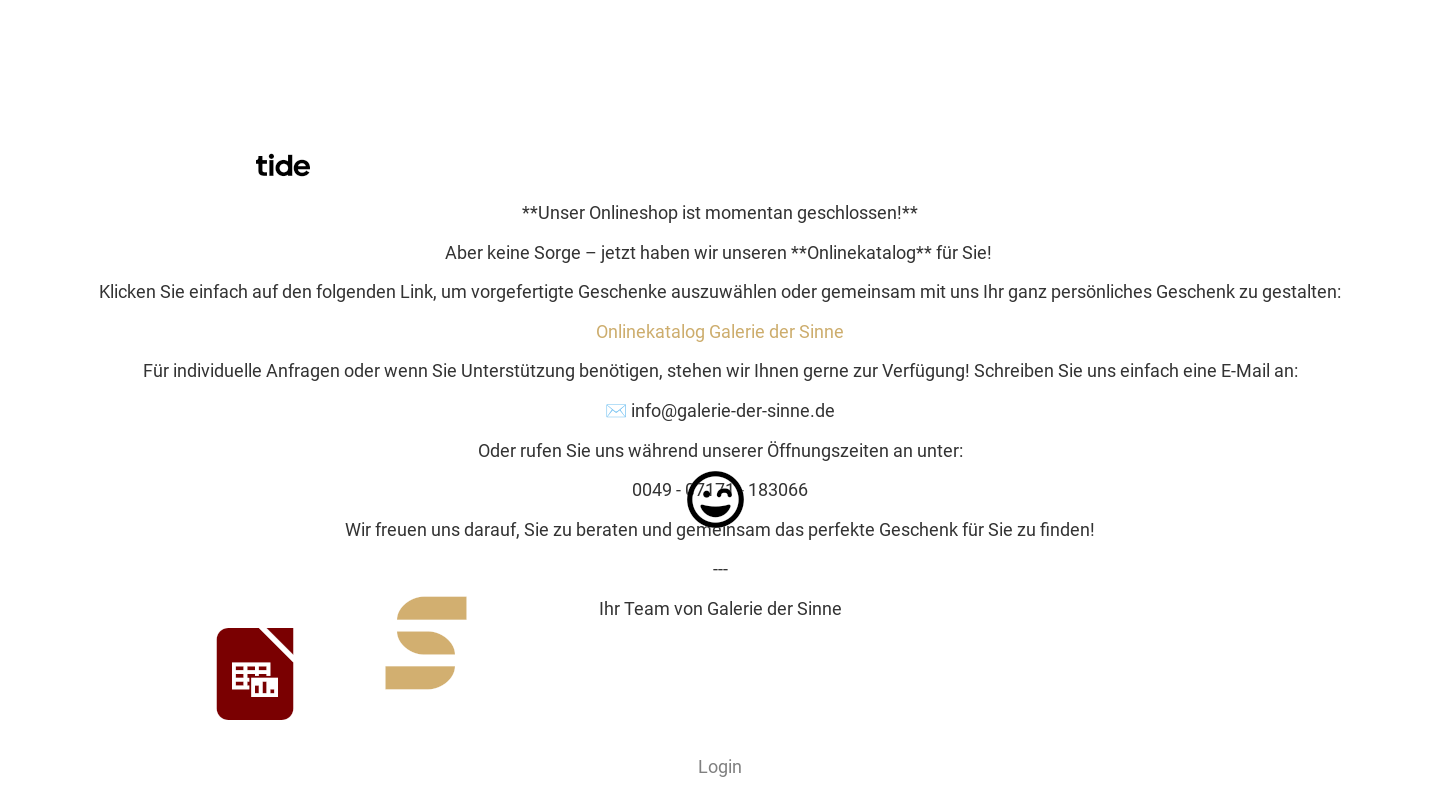  What do you see at coordinates (255, 674) in the screenshot?
I see `open LibreOffice Calc spreadsheet application` at bounding box center [255, 674].